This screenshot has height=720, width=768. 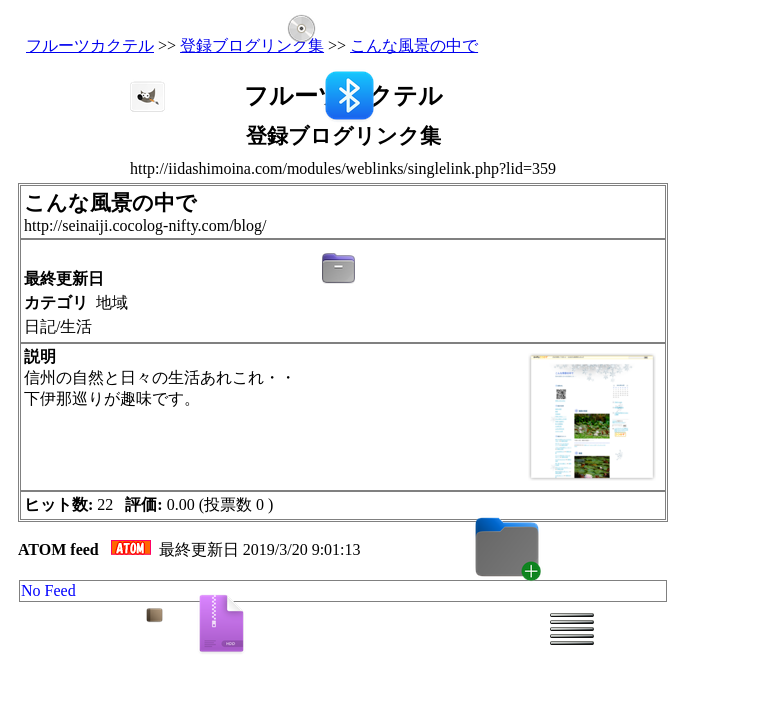 What do you see at coordinates (572, 629) in the screenshot?
I see `justify text to fill both margins` at bounding box center [572, 629].